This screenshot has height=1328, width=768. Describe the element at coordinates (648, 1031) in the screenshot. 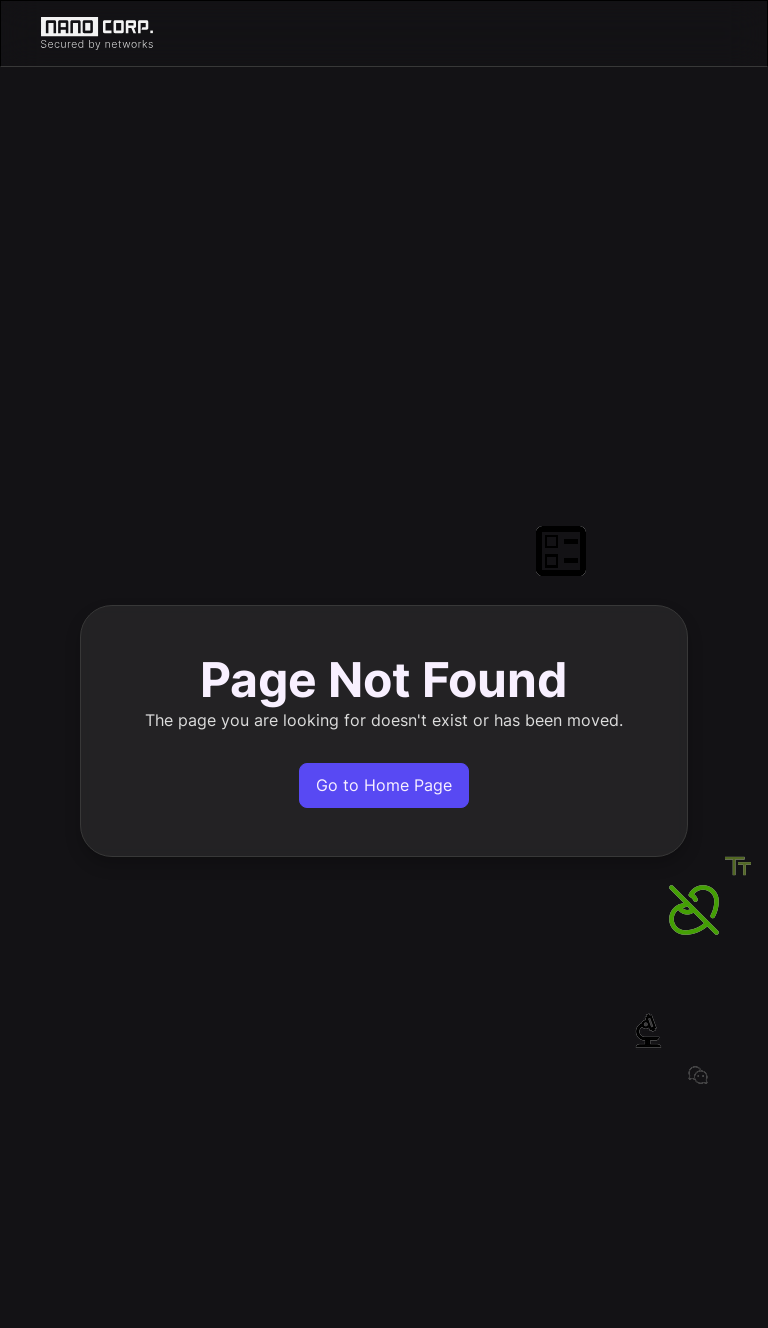

I see `access science or laboratory features` at that location.